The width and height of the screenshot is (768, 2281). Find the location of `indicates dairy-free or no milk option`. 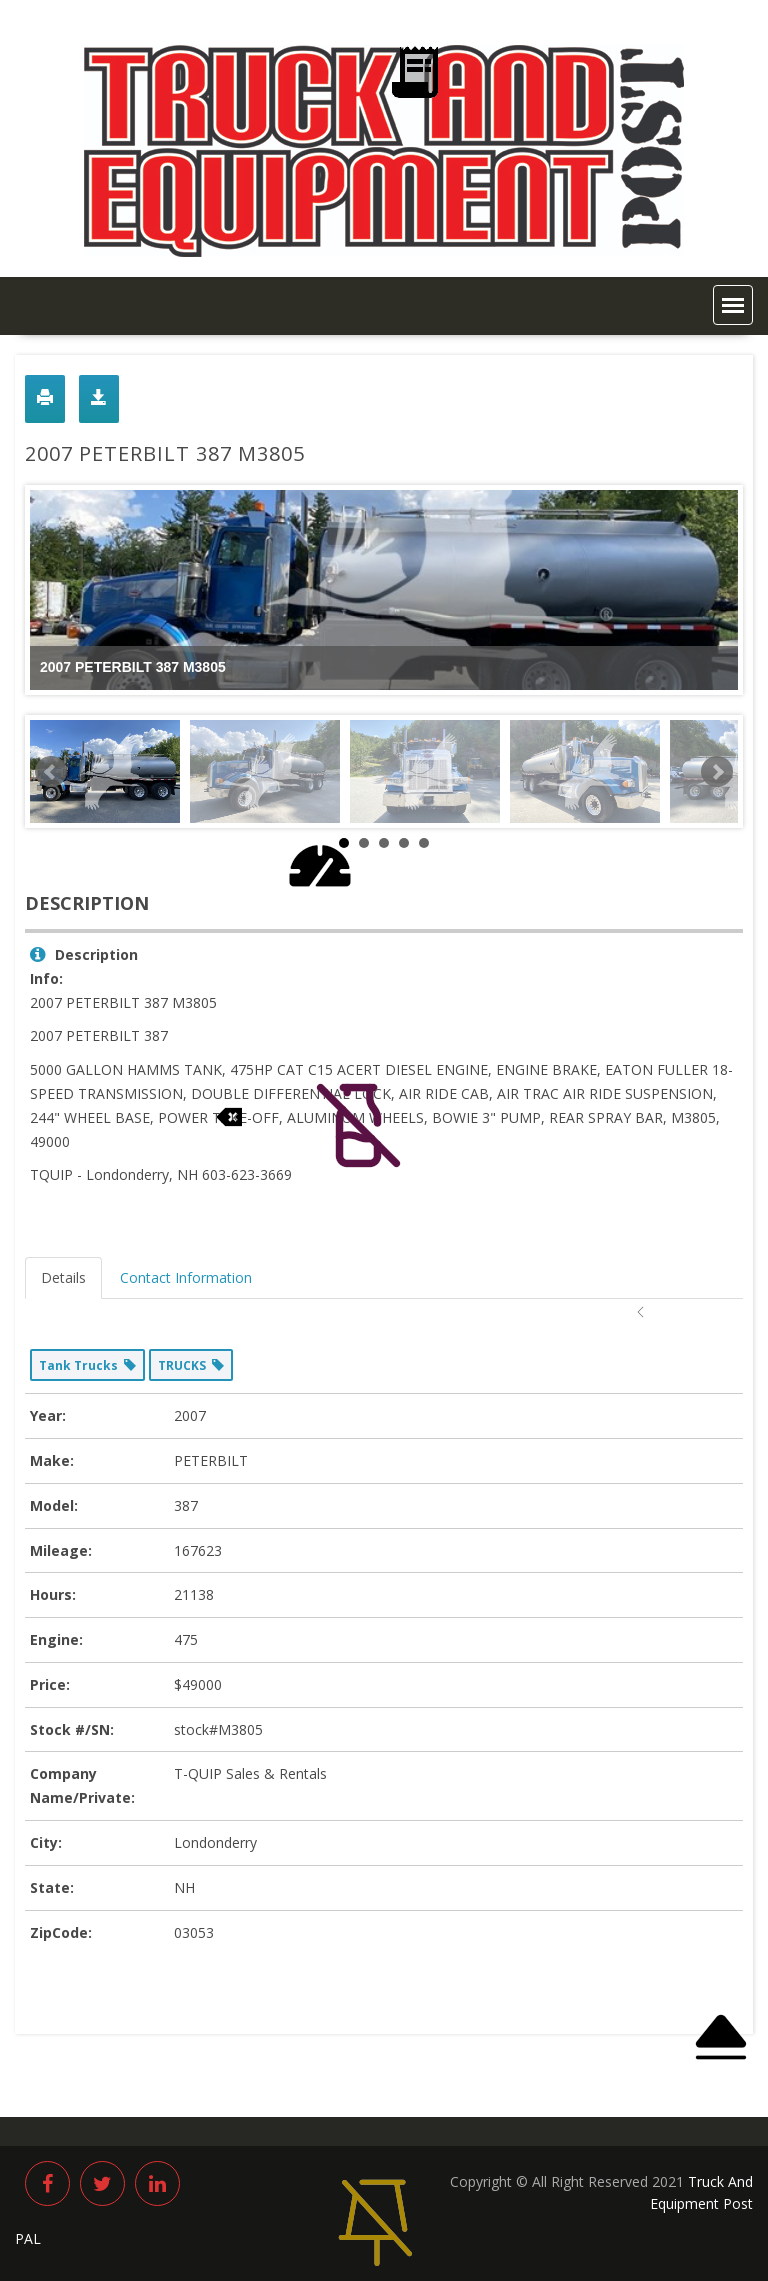

indicates dairy-free or no milk option is located at coordinates (358, 1125).